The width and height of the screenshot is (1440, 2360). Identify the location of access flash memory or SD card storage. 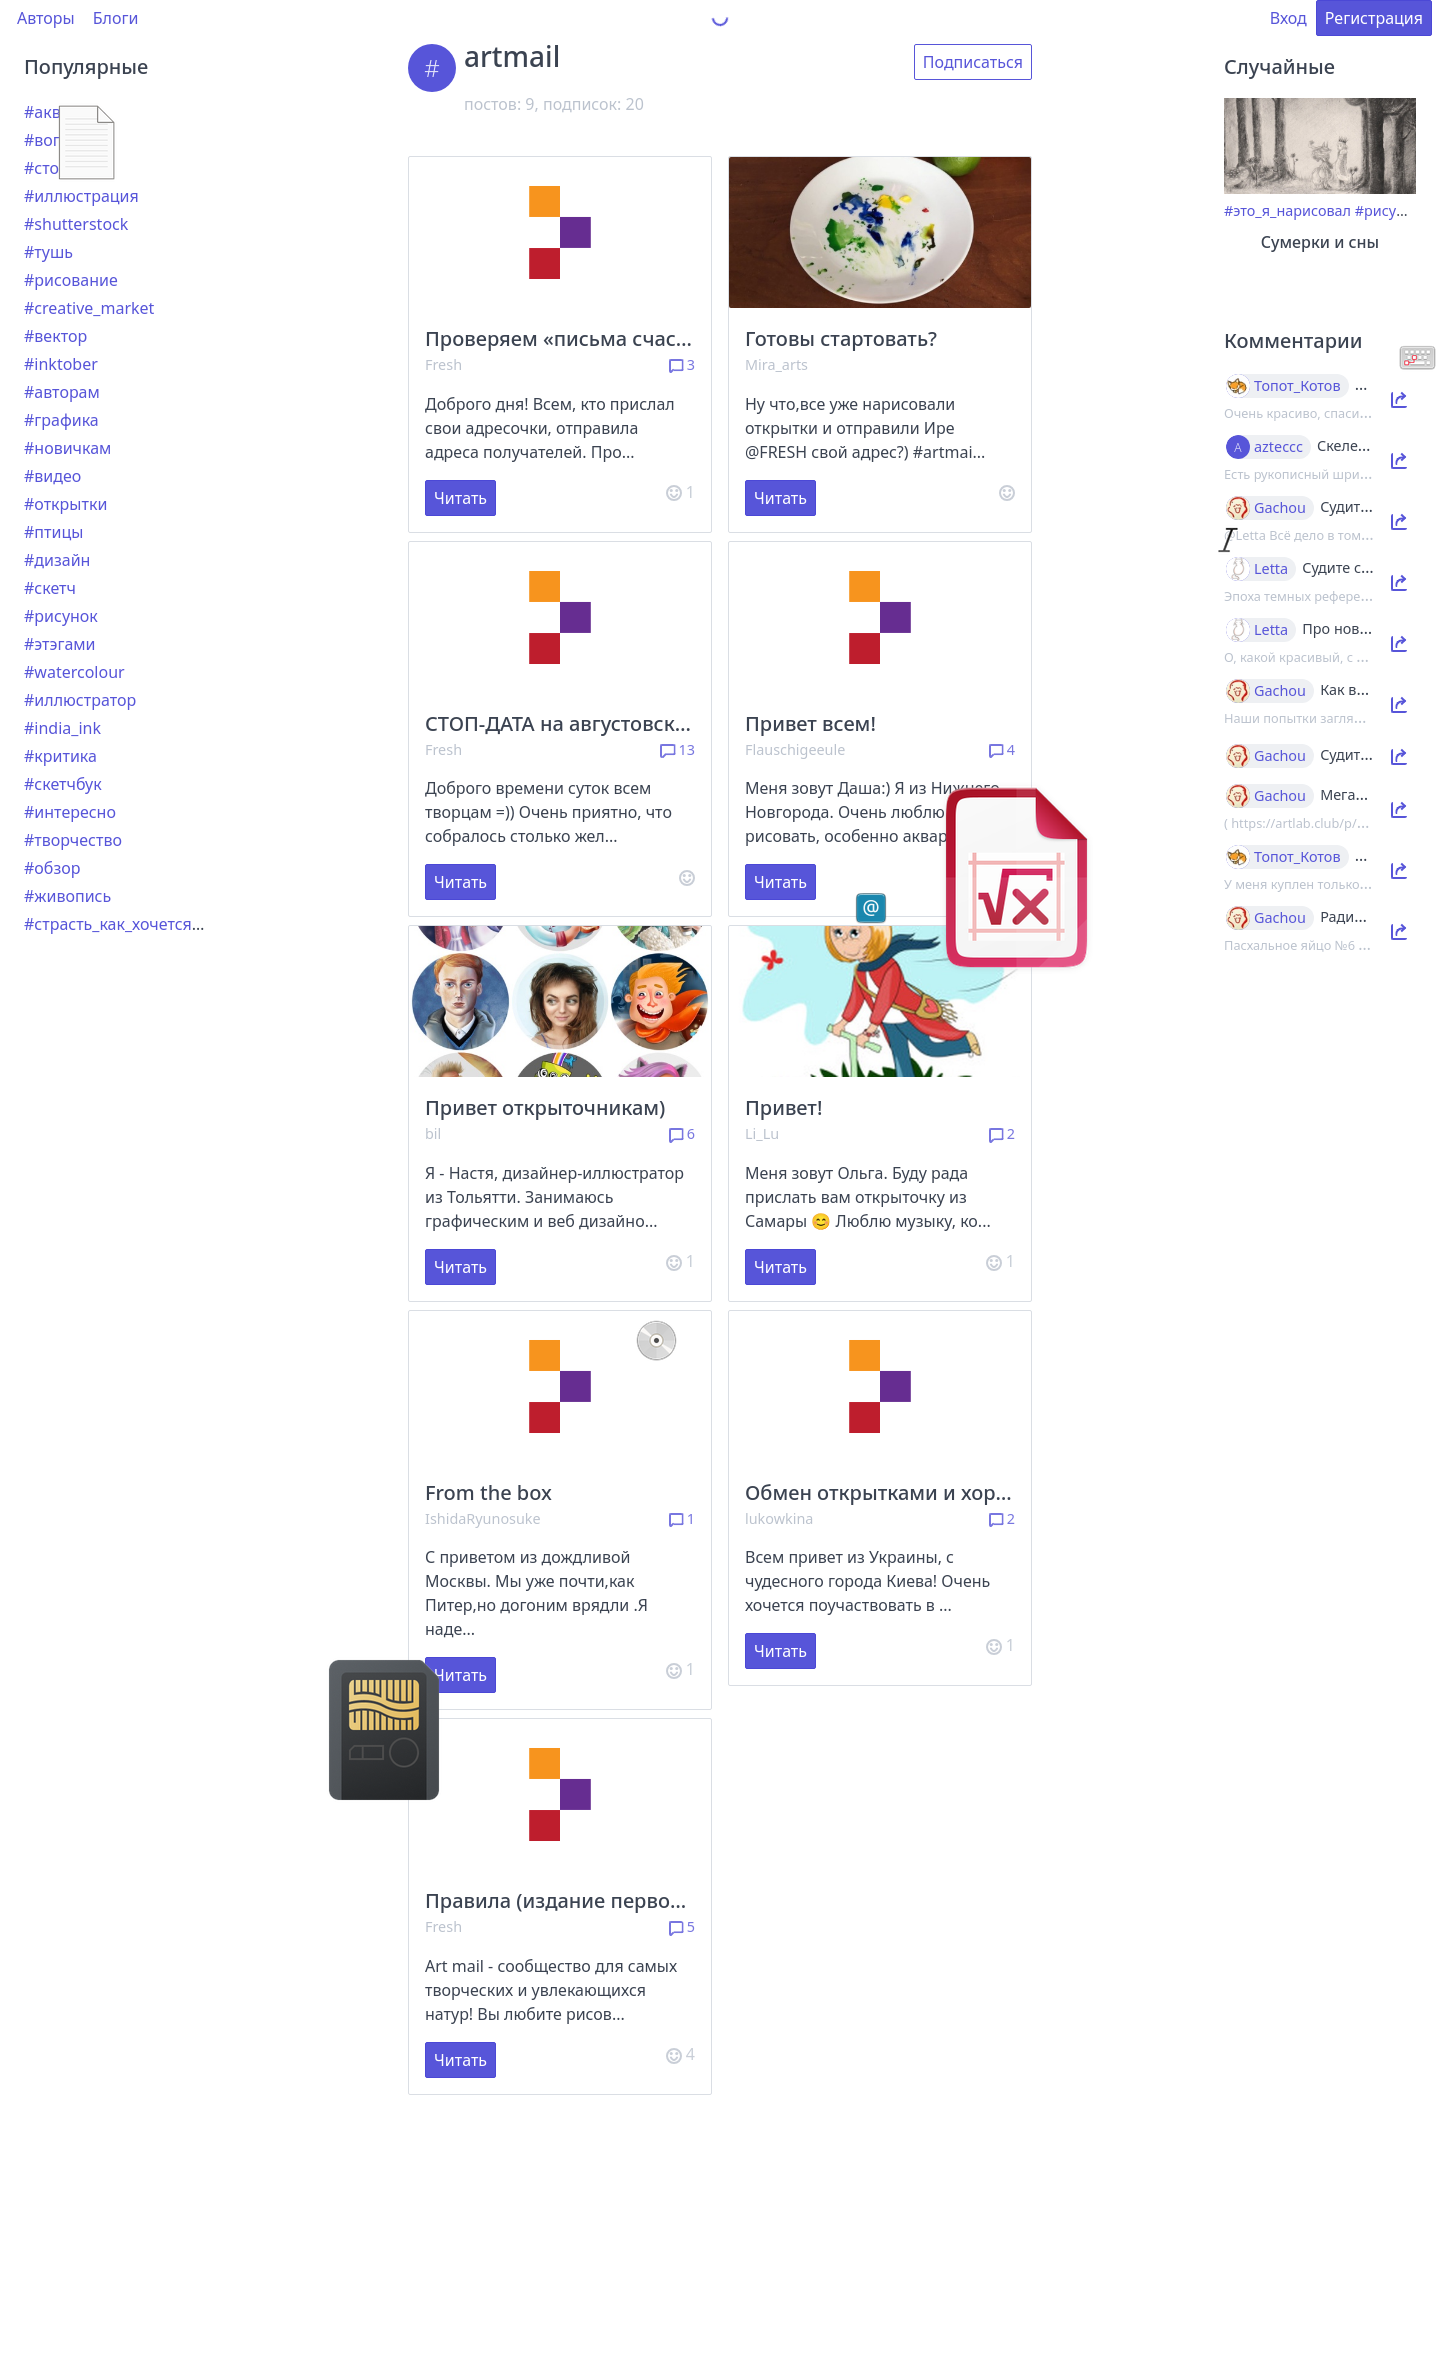
(384, 1730).